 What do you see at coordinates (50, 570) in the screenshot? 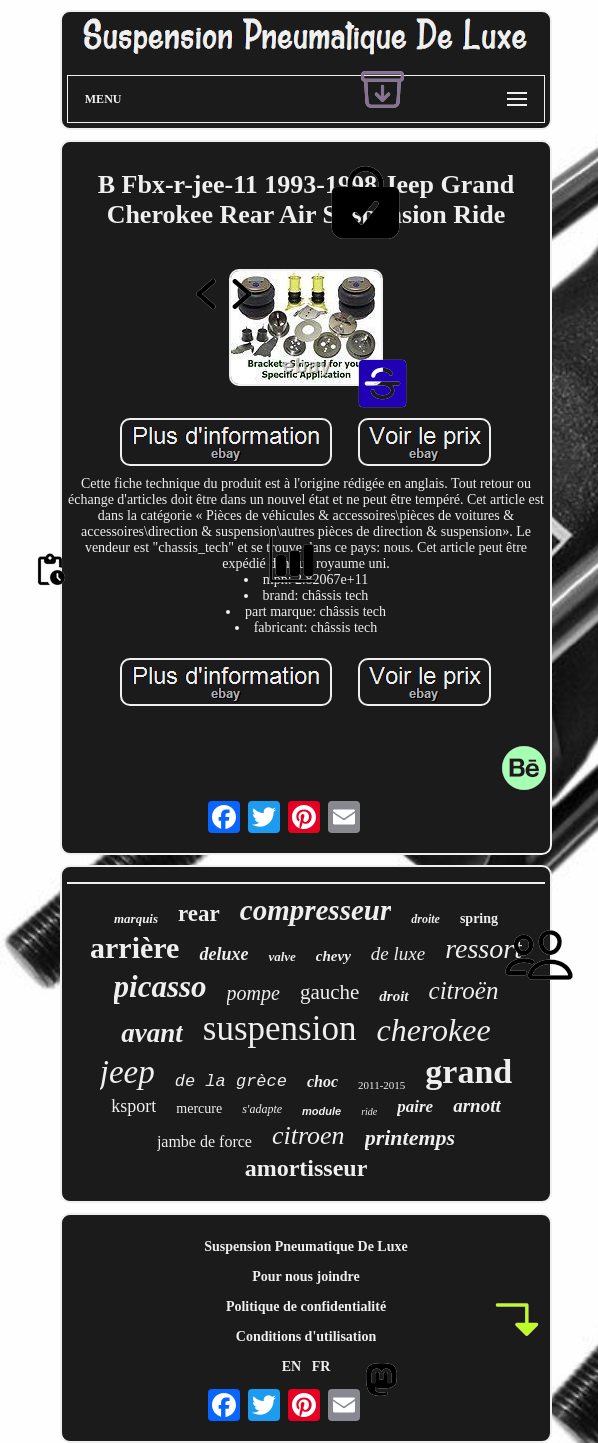
I see `view tasks awaiting completion` at bounding box center [50, 570].